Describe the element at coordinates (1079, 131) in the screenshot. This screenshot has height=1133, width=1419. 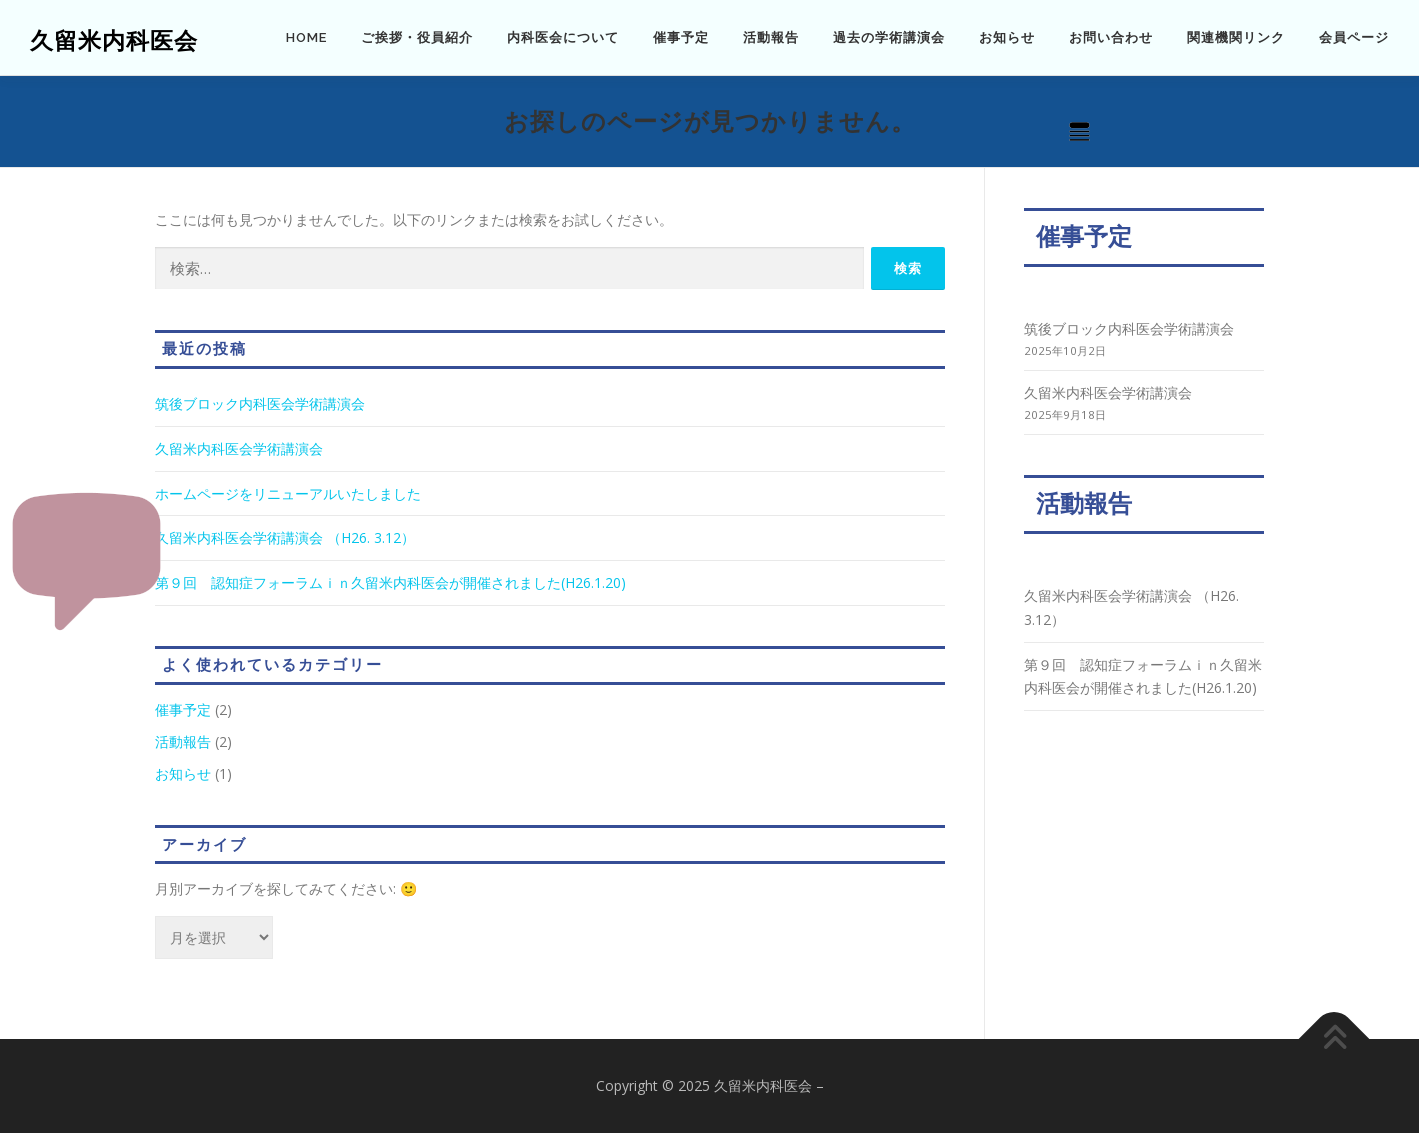
I see `view queue or playlist` at that location.